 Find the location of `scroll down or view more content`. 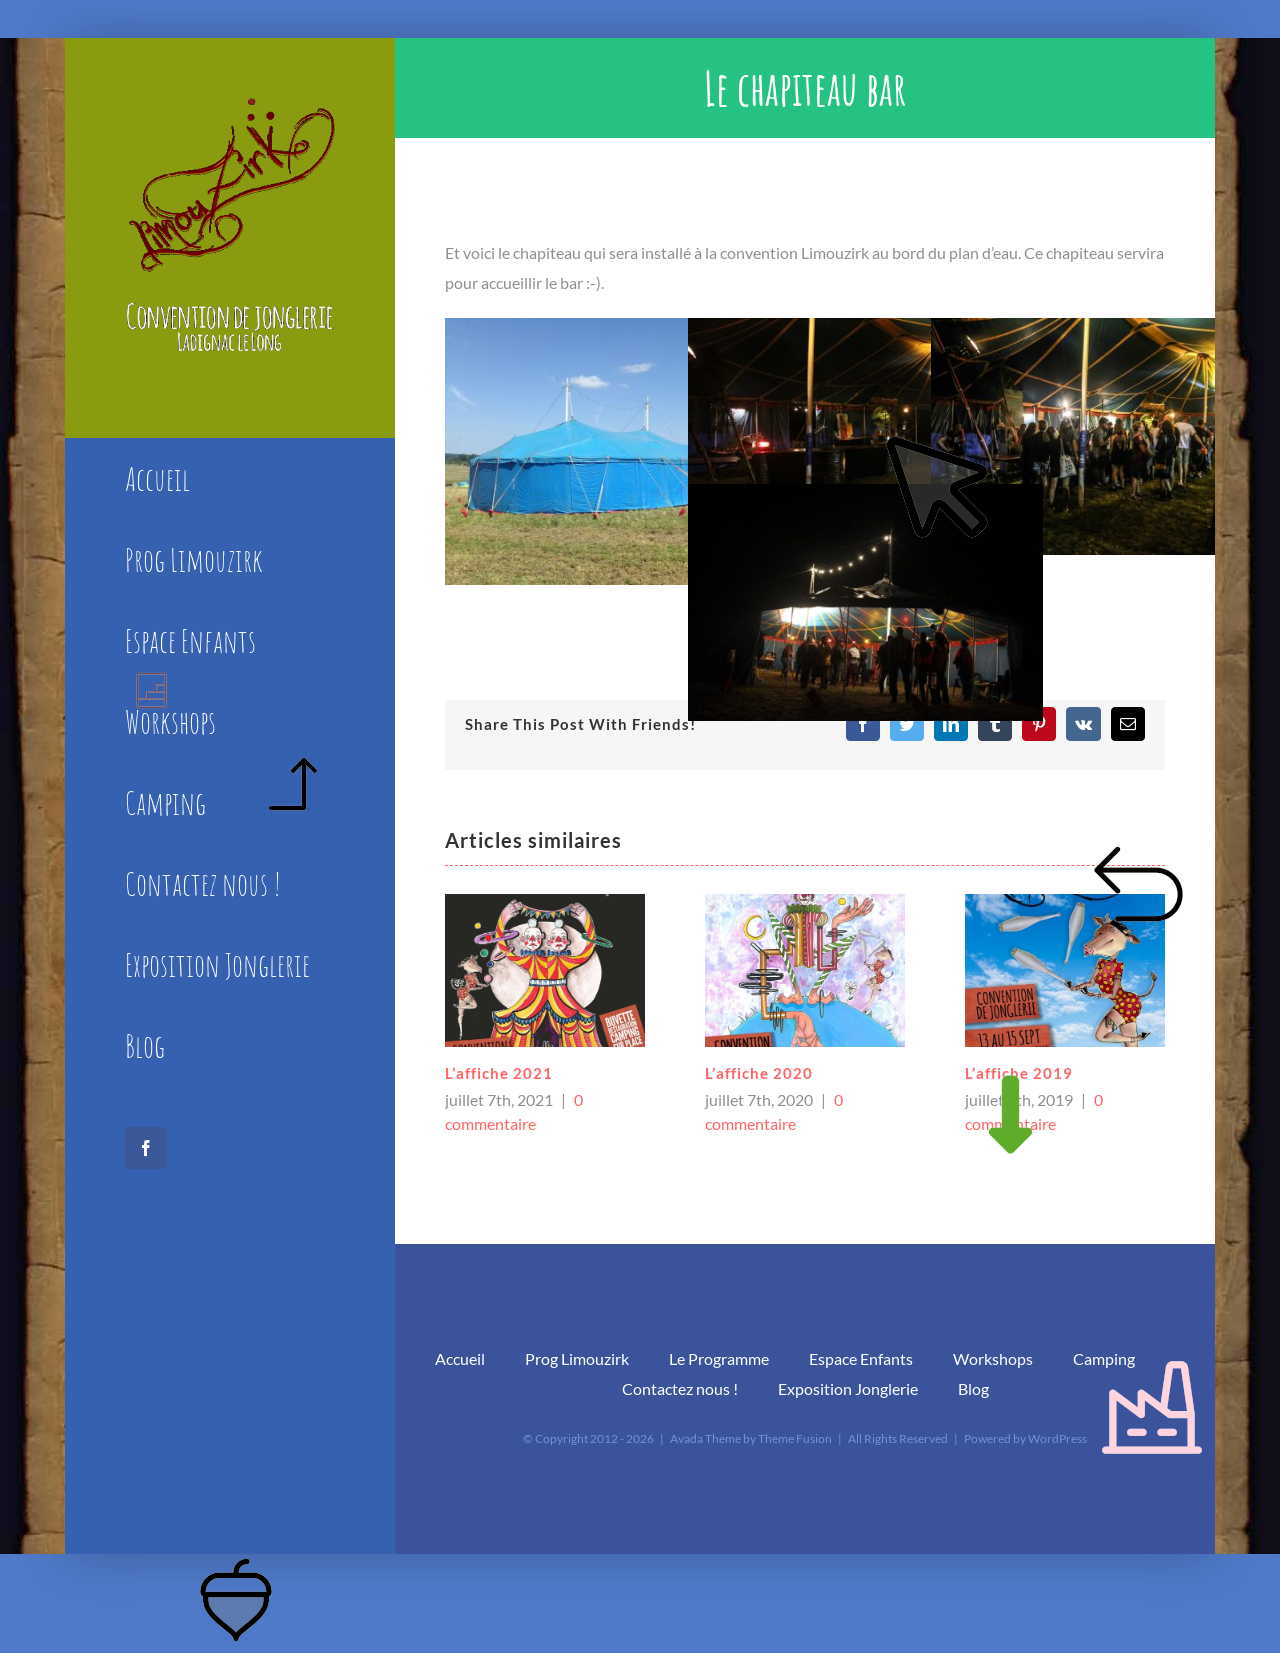

scroll down or view more content is located at coordinates (1010, 1114).